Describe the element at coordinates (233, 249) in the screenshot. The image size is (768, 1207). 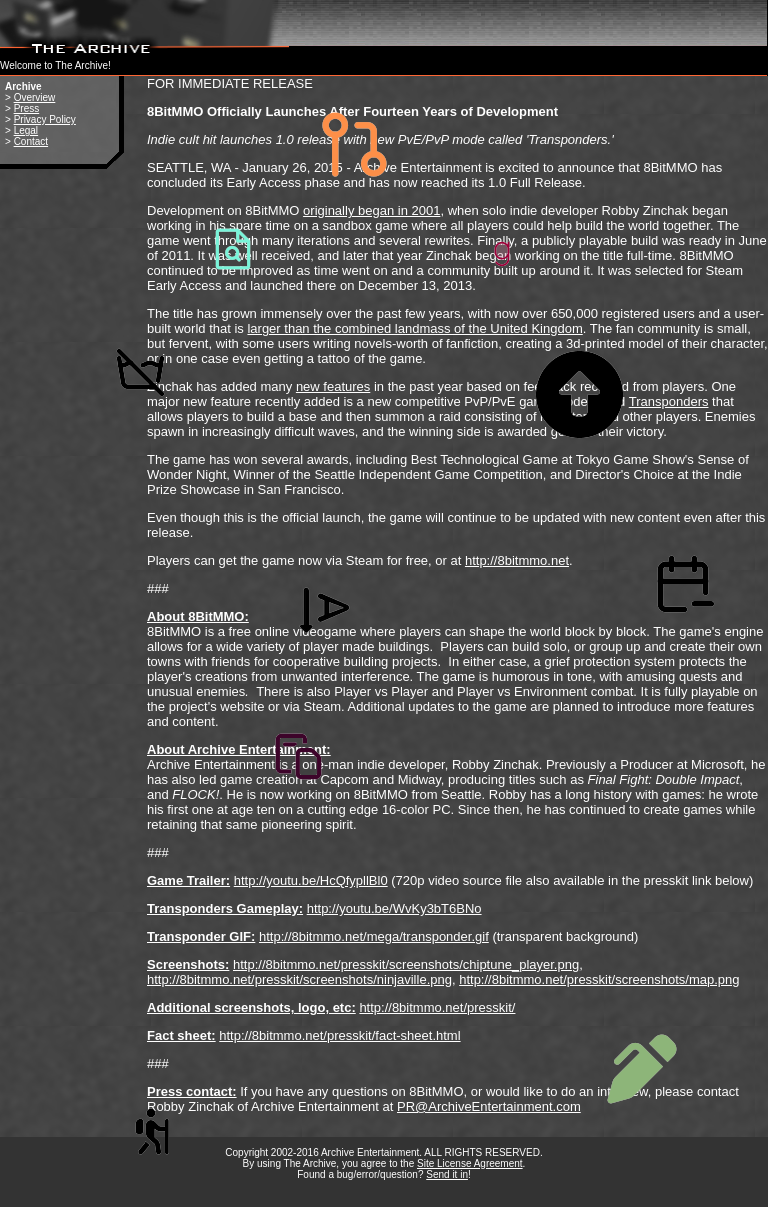
I see `search within a document` at that location.